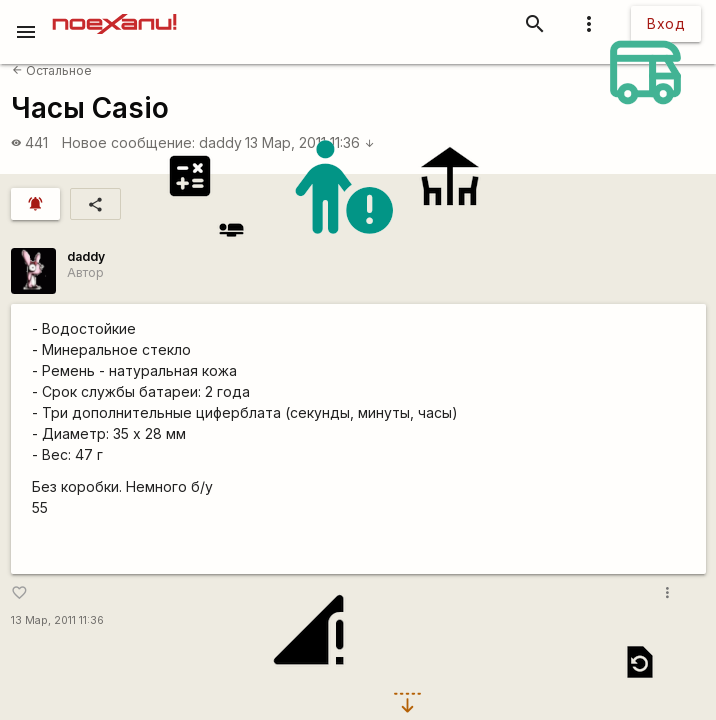  Describe the element at coordinates (450, 176) in the screenshot. I see `access outdoor deck or patio settings` at that location.